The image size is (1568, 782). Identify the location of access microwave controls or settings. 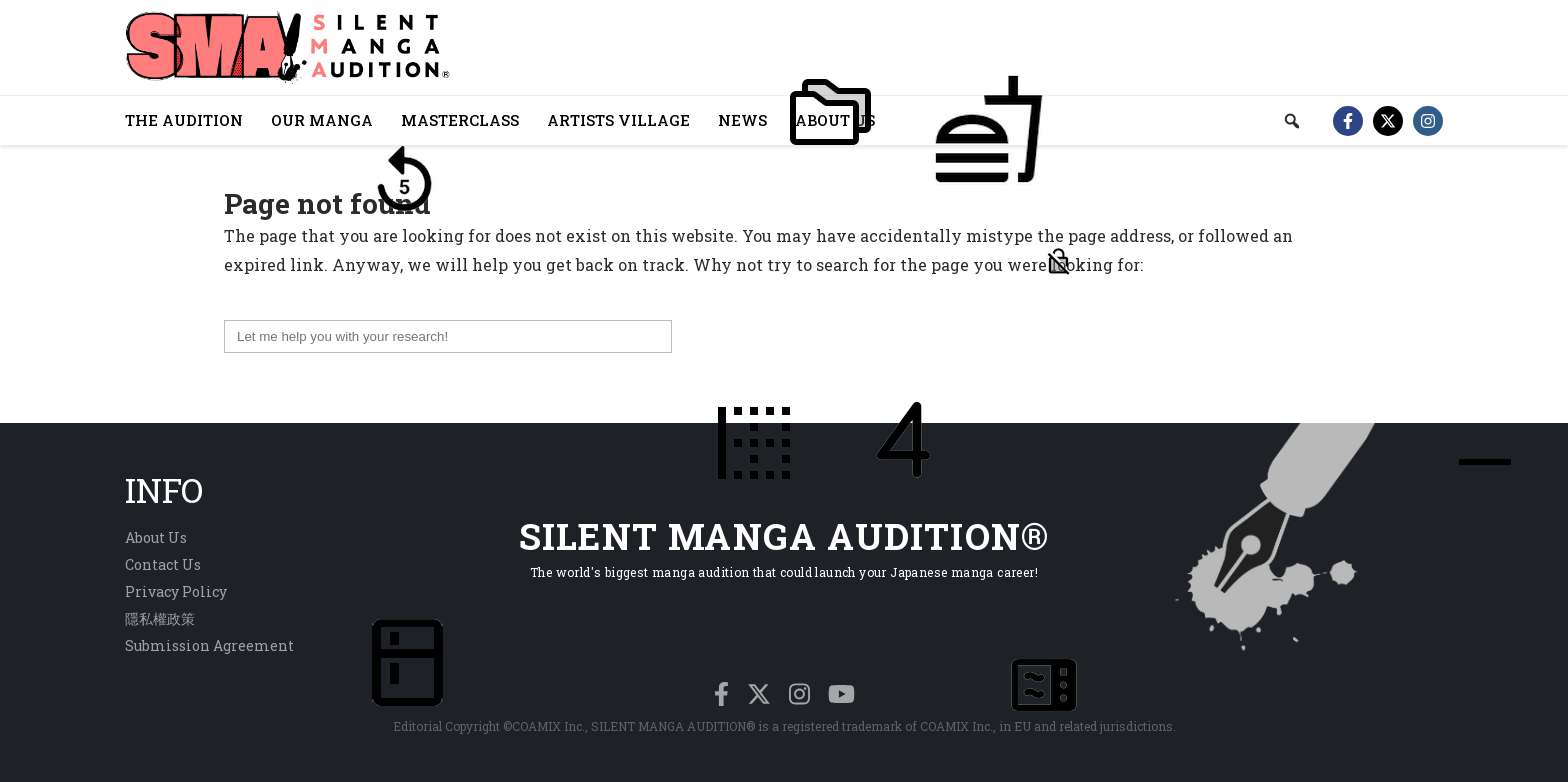
(1044, 685).